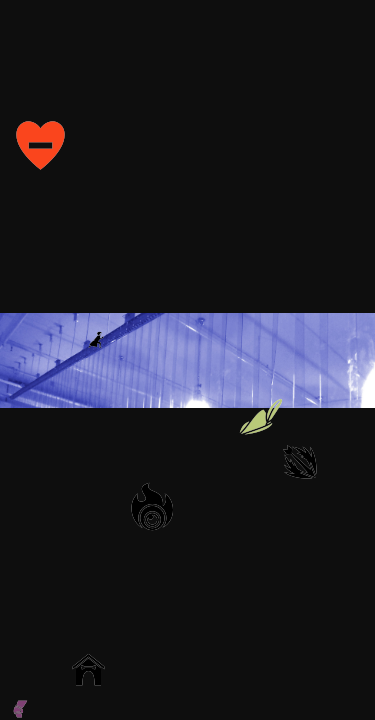 The width and height of the screenshot is (375, 720). Describe the element at coordinates (260, 417) in the screenshot. I see `select archer or ranger character class` at that location.